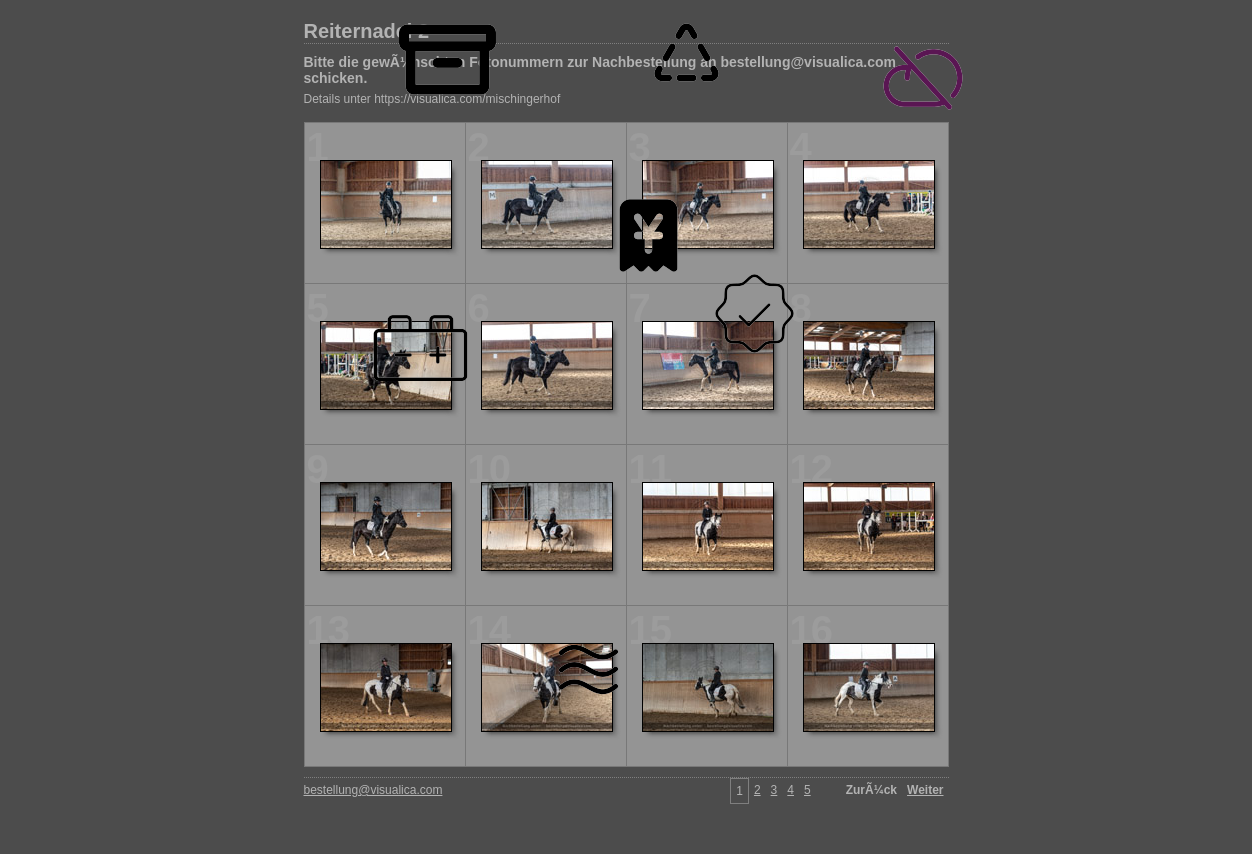  Describe the element at coordinates (923, 78) in the screenshot. I see `indicates cloud sync is disabled` at that location.